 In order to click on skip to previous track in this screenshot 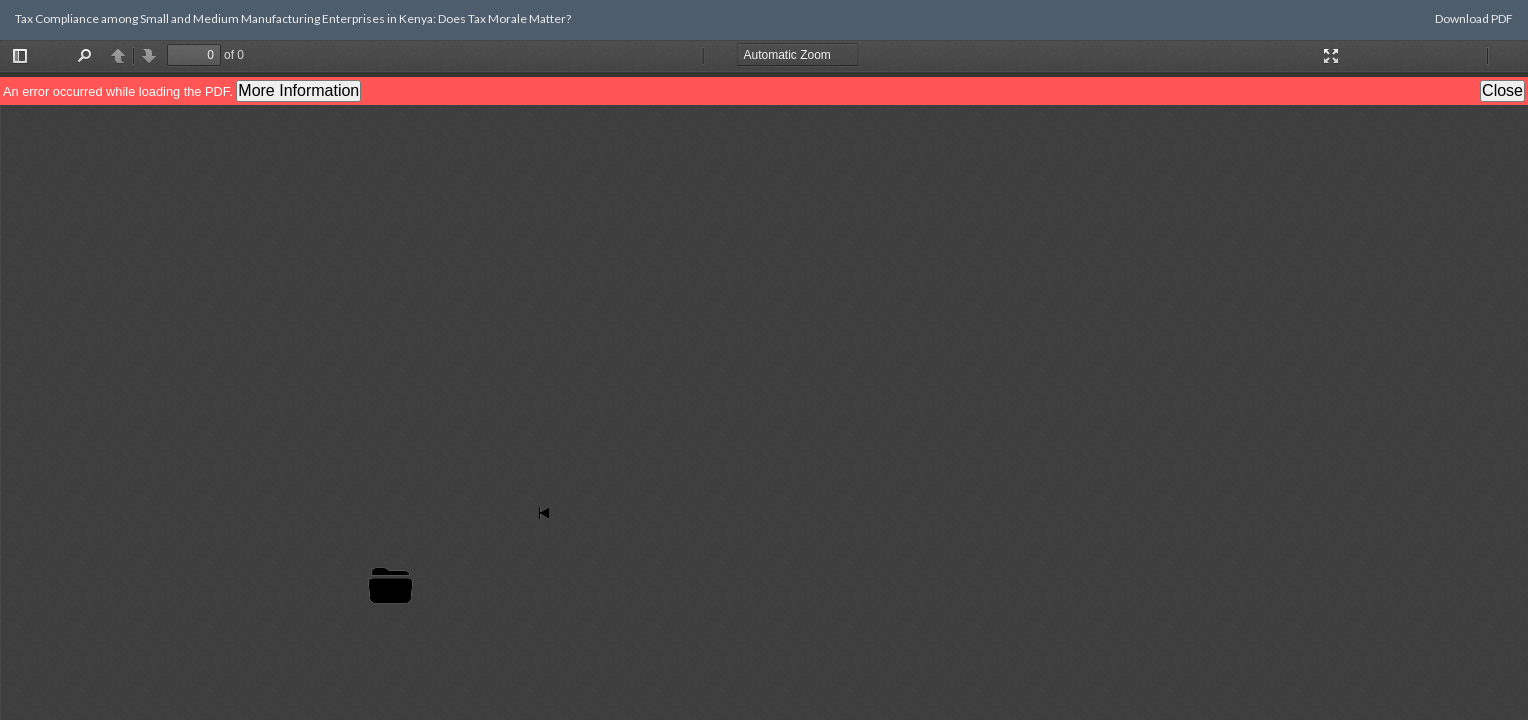, I will do `click(544, 513)`.